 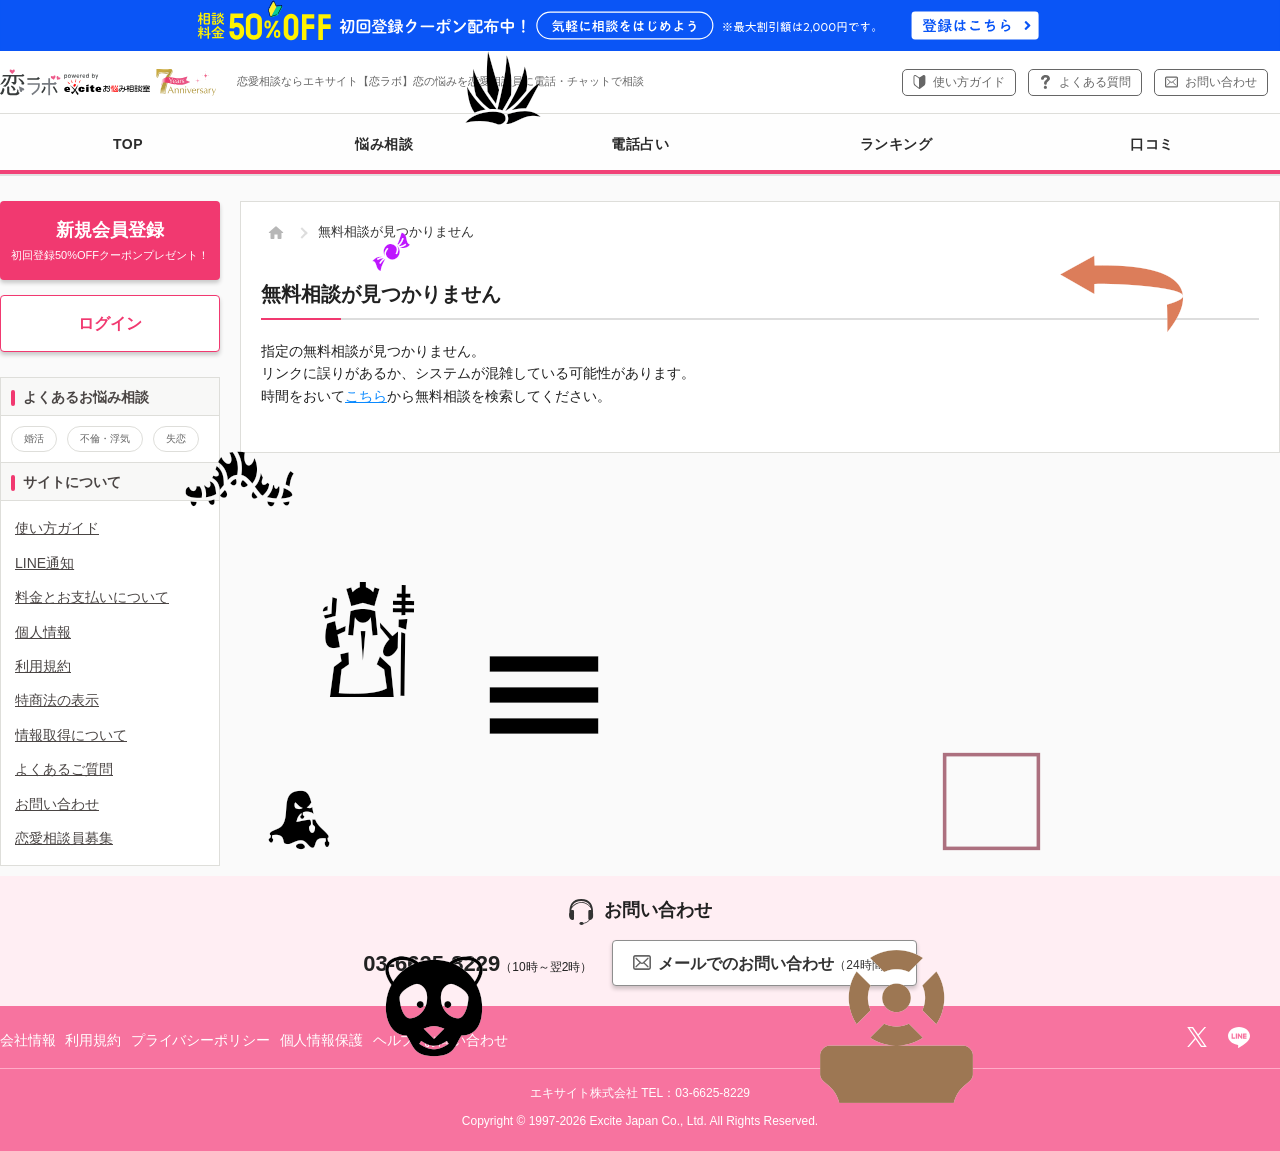 I want to click on panda character or avatar selection, so click(x=434, y=1008).